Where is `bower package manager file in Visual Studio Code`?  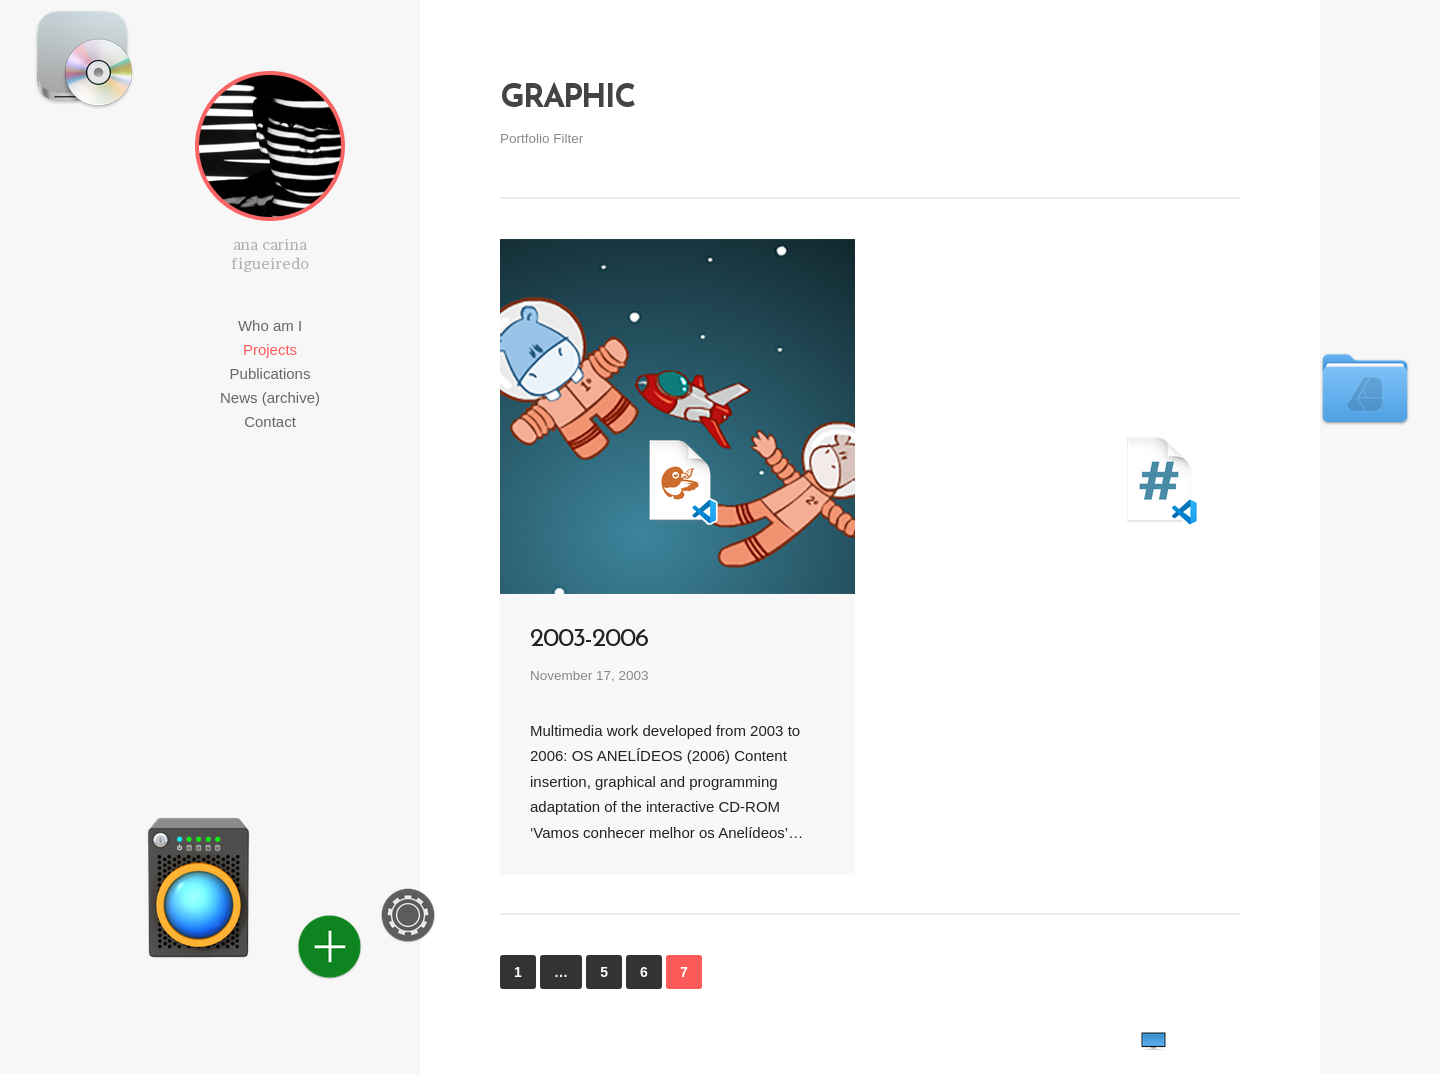 bower package manager file in Visual Studio Code is located at coordinates (680, 482).